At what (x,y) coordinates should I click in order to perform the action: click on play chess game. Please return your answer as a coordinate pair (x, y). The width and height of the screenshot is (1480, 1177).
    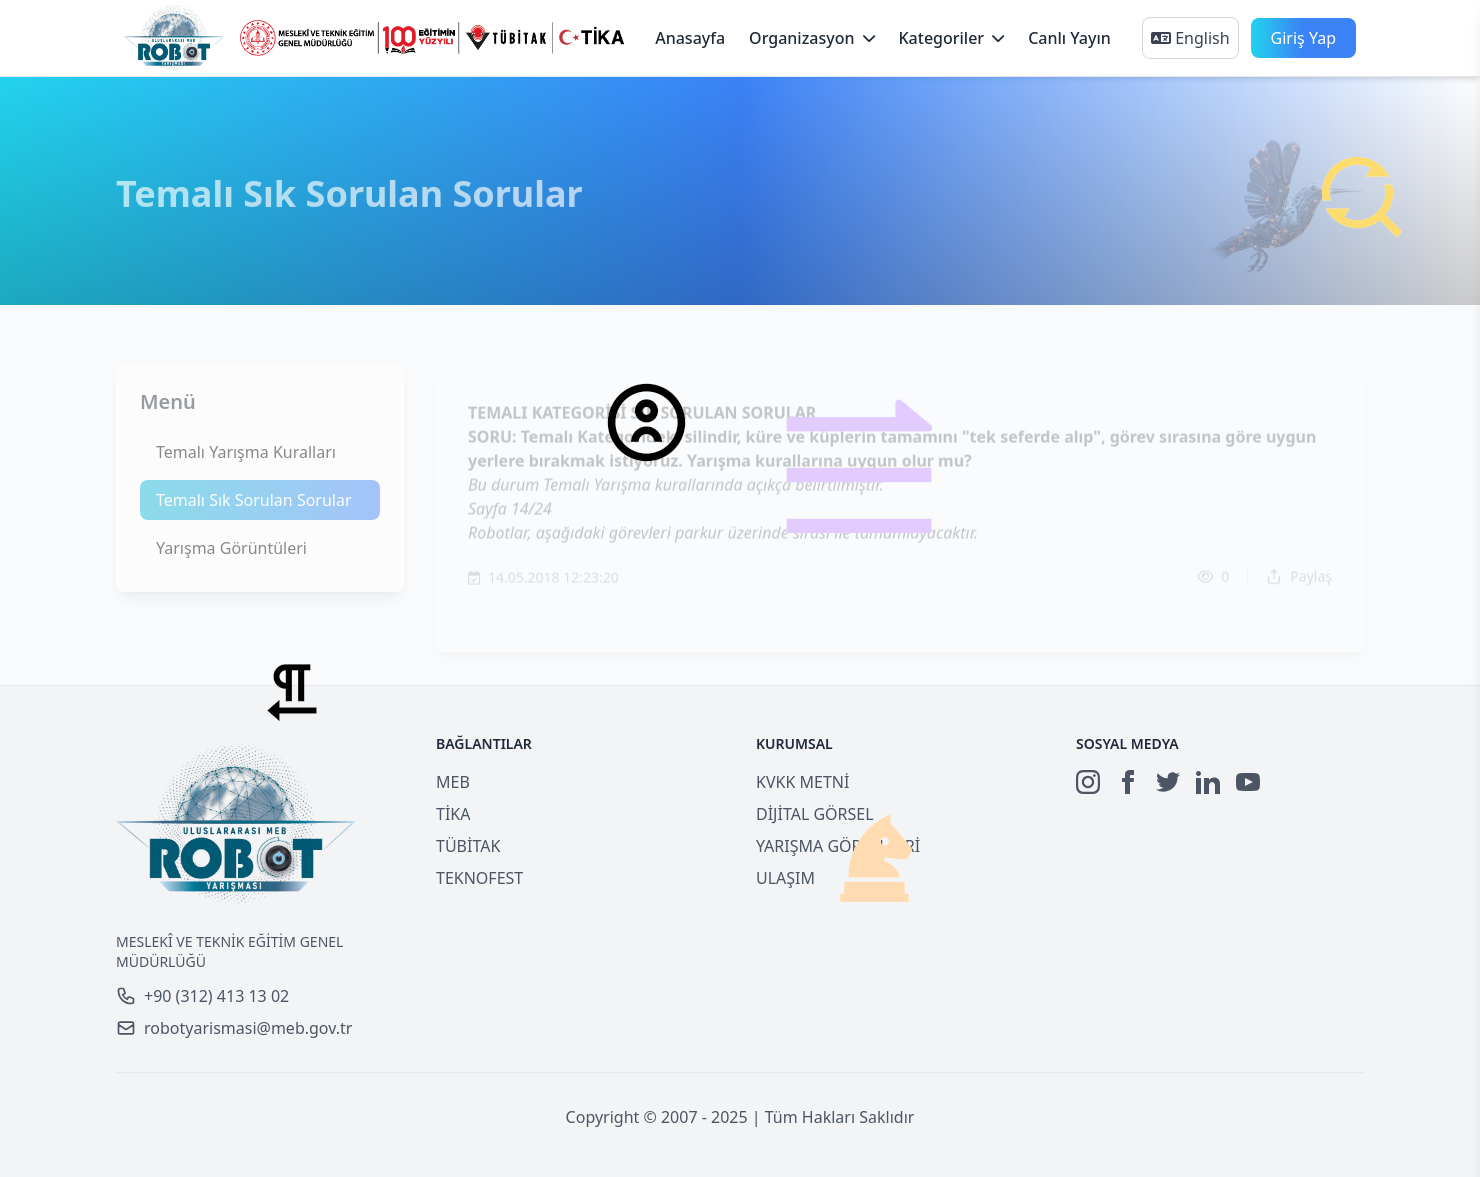
    Looking at the image, I should click on (876, 861).